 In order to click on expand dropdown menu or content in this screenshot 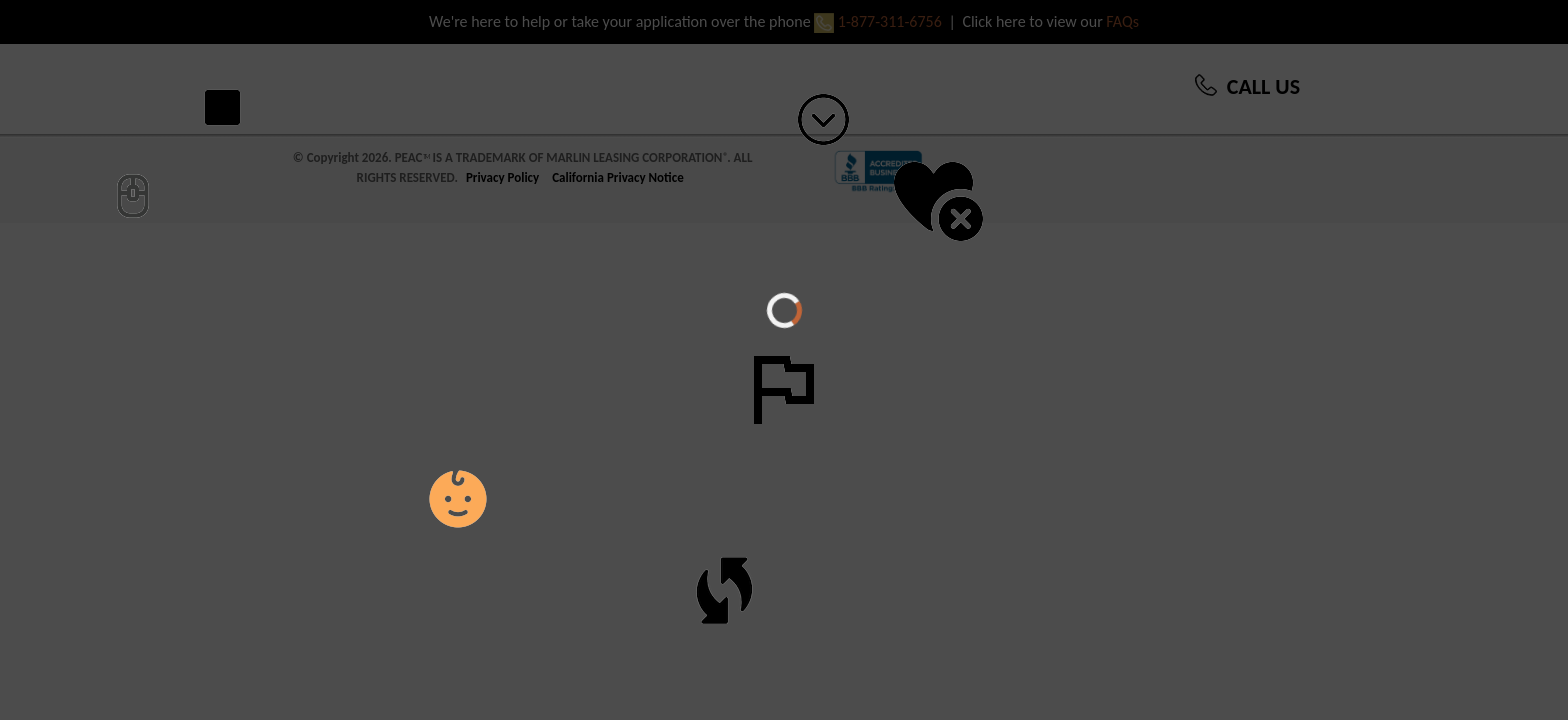, I will do `click(823, 119)`.